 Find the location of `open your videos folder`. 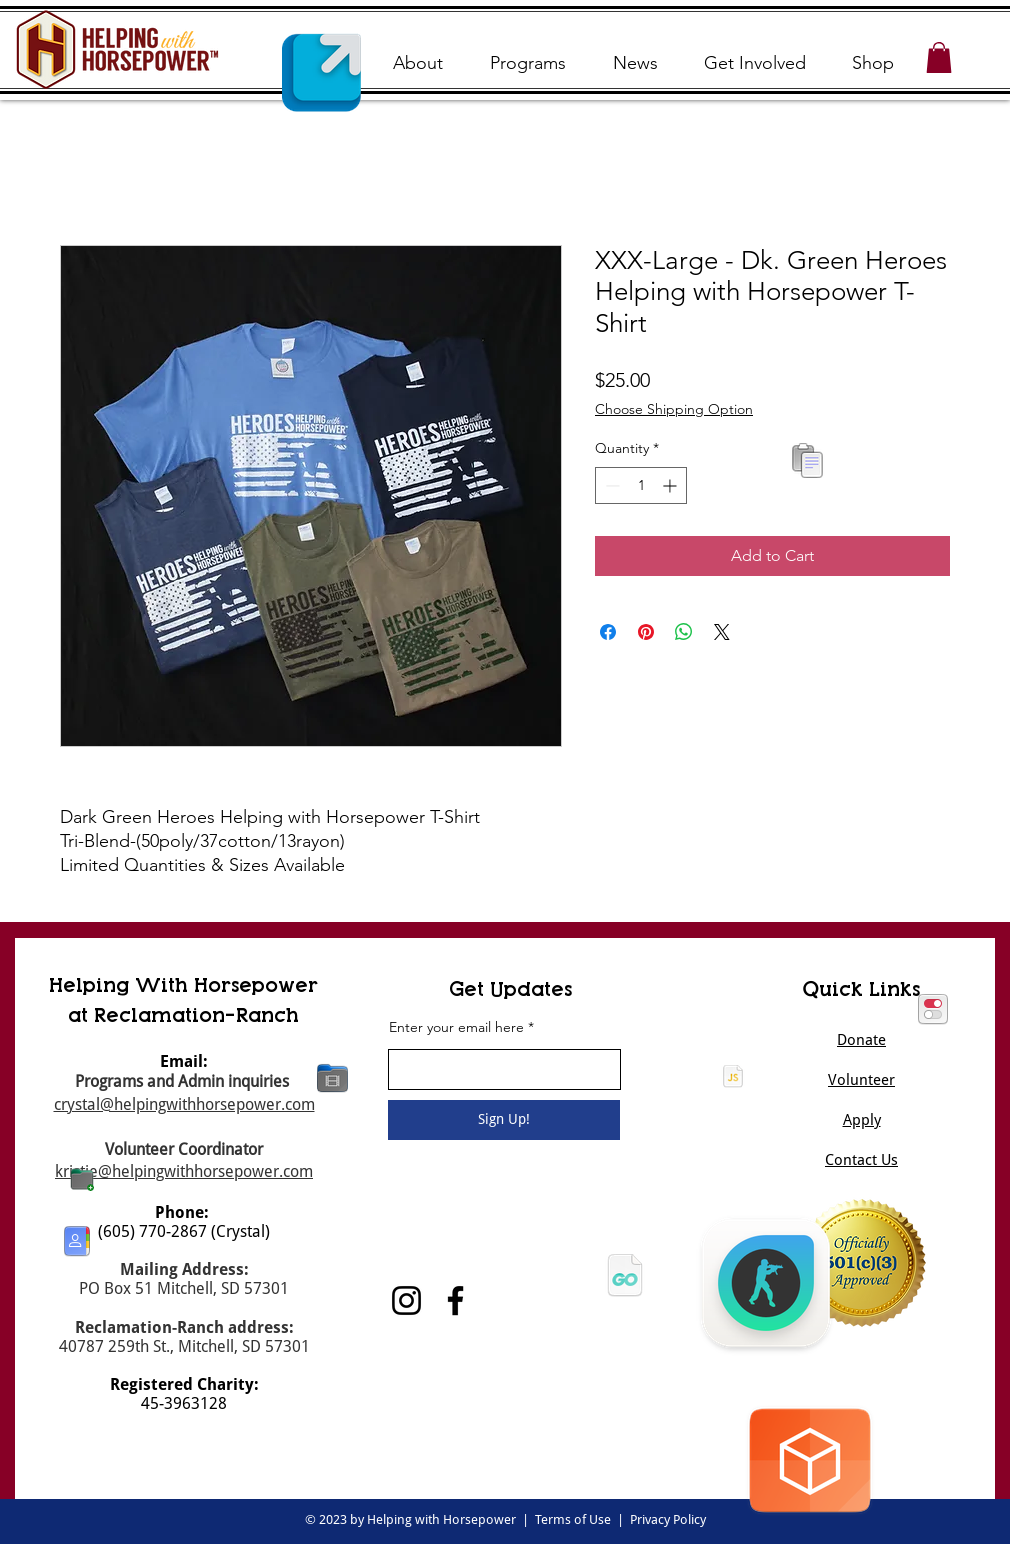

open your videos folder is located at coordinates (332, 1077).